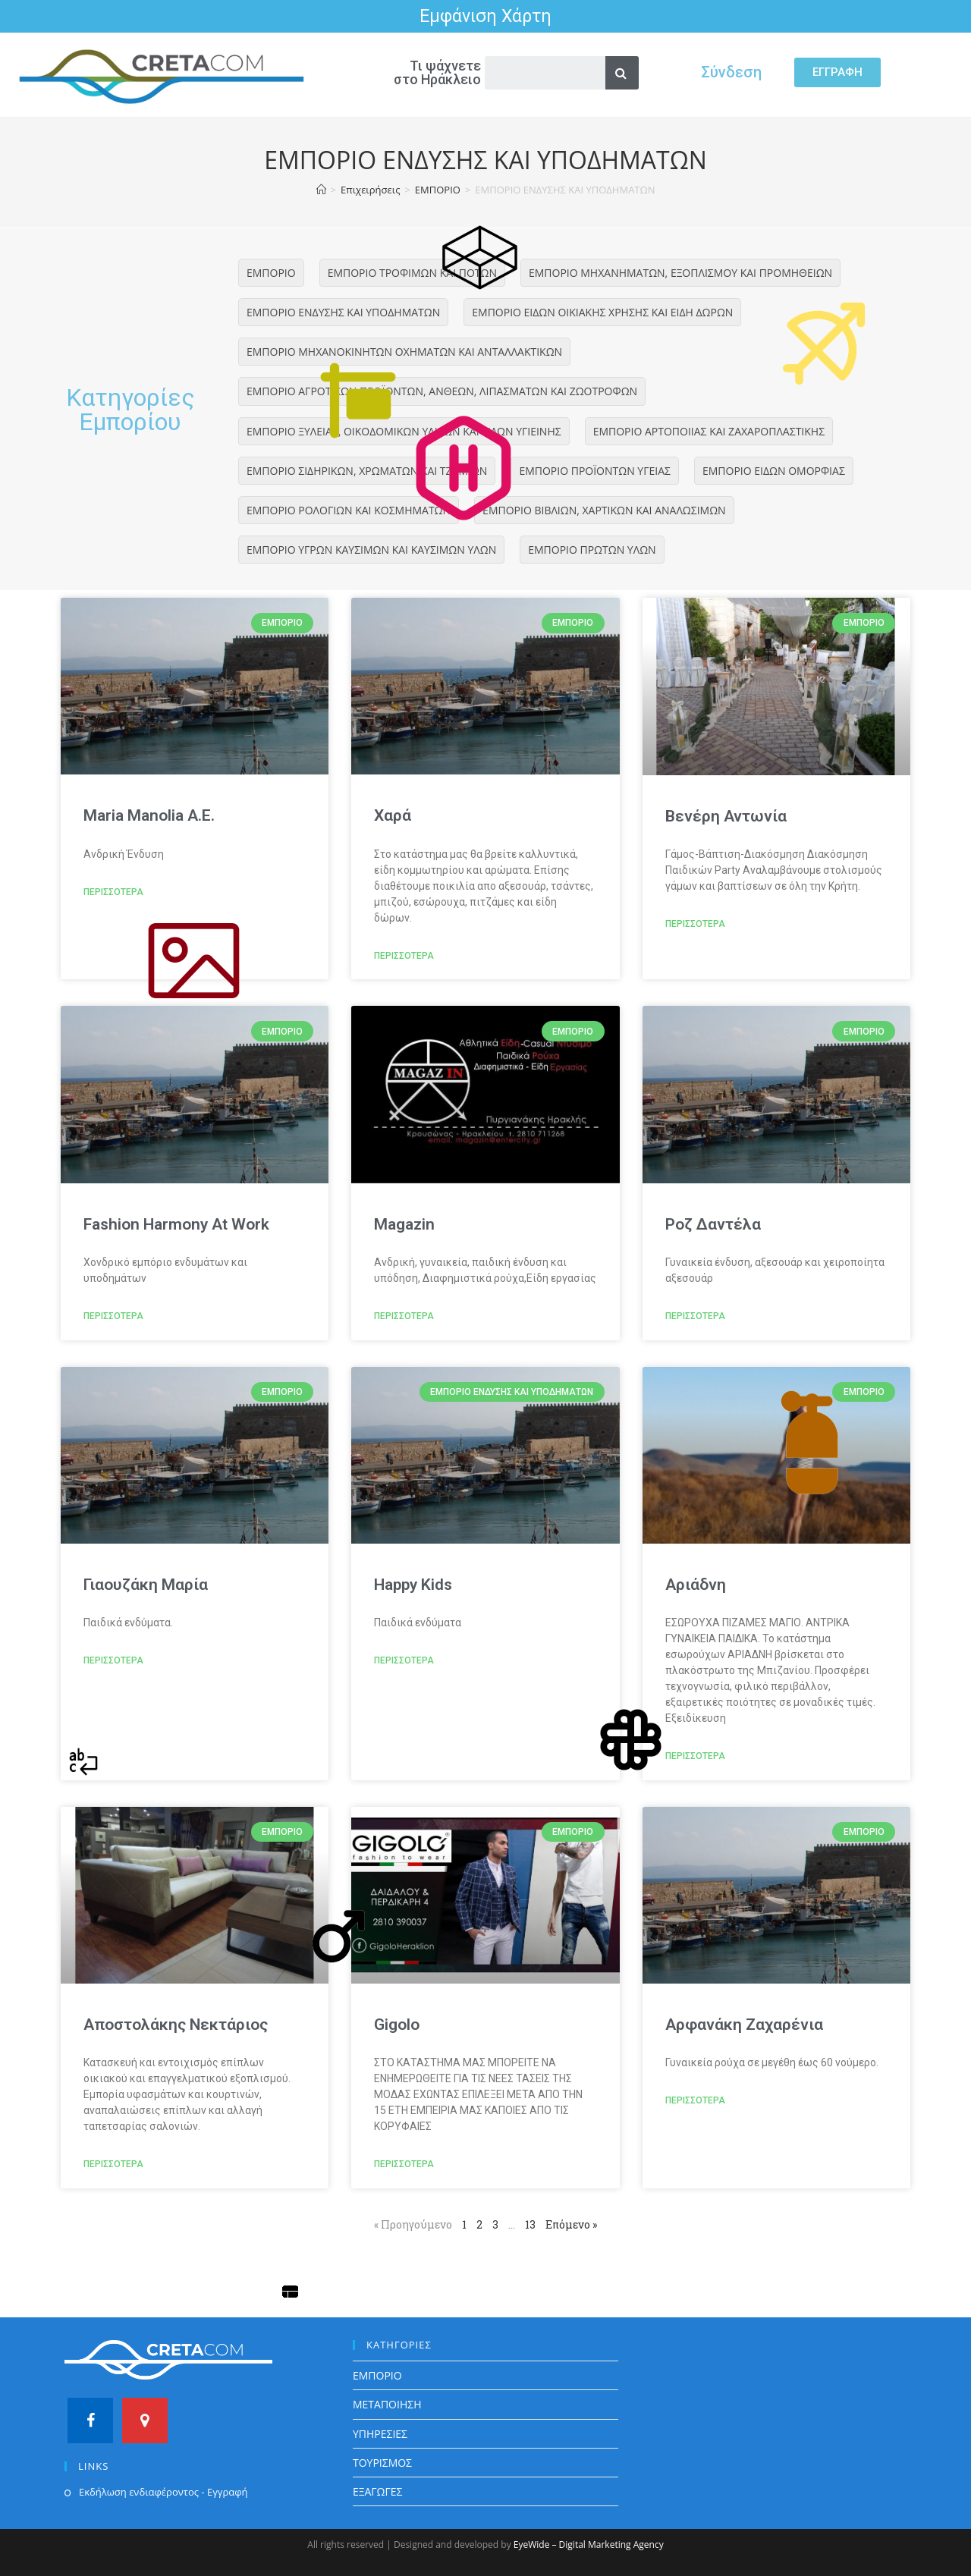  What do you see at coordinates (83, 1762) in the screenshot?
I see `toggle word wrap in the editor` at bounding box center [83, 1762].